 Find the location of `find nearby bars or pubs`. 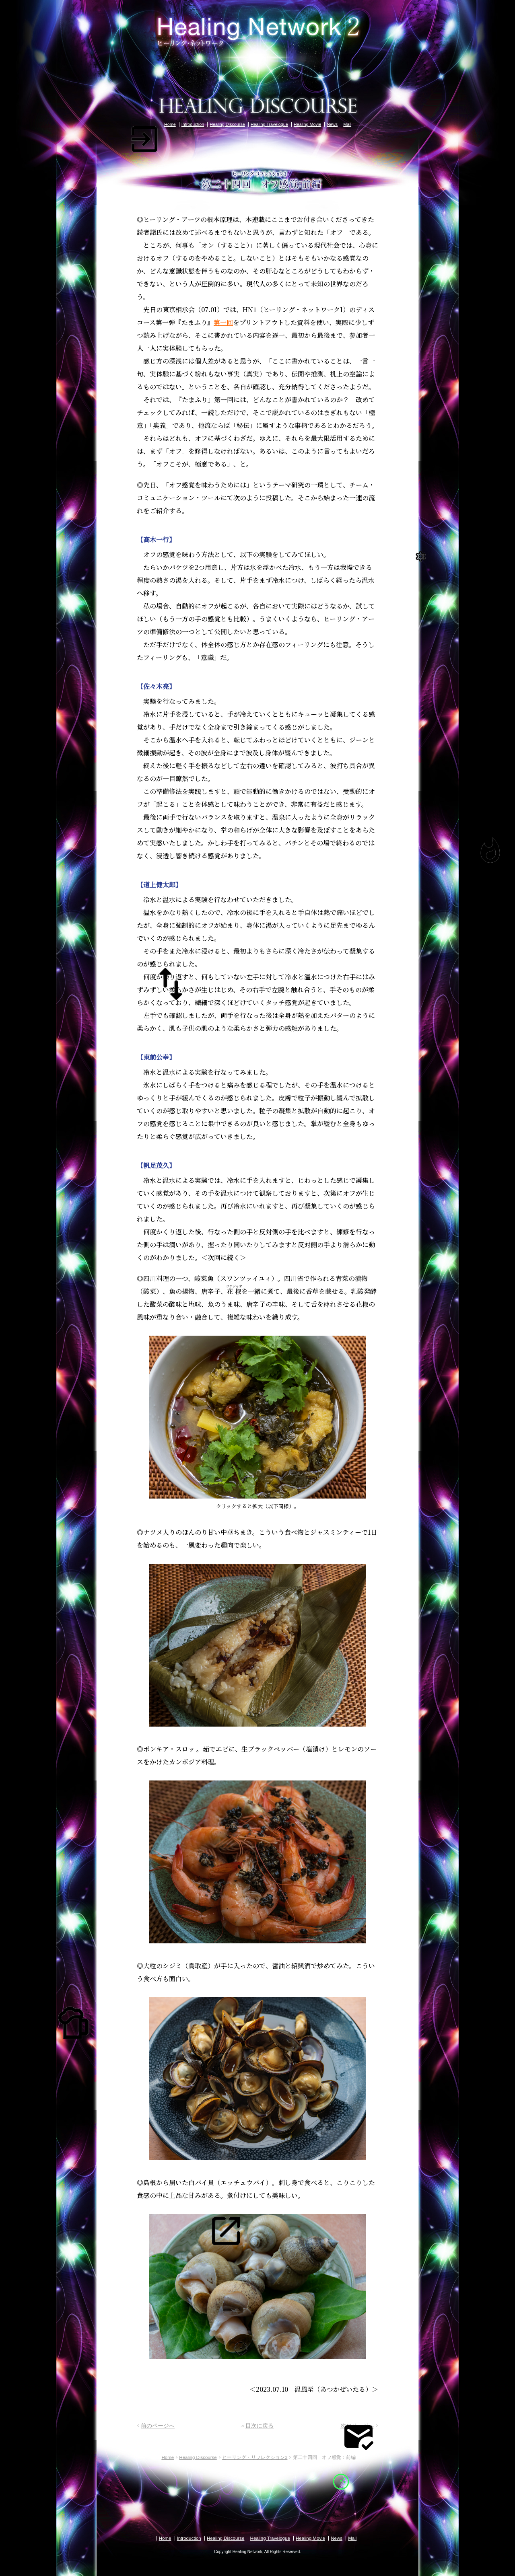

find nearby bars or pubs is located at coordinates (73, 2023).